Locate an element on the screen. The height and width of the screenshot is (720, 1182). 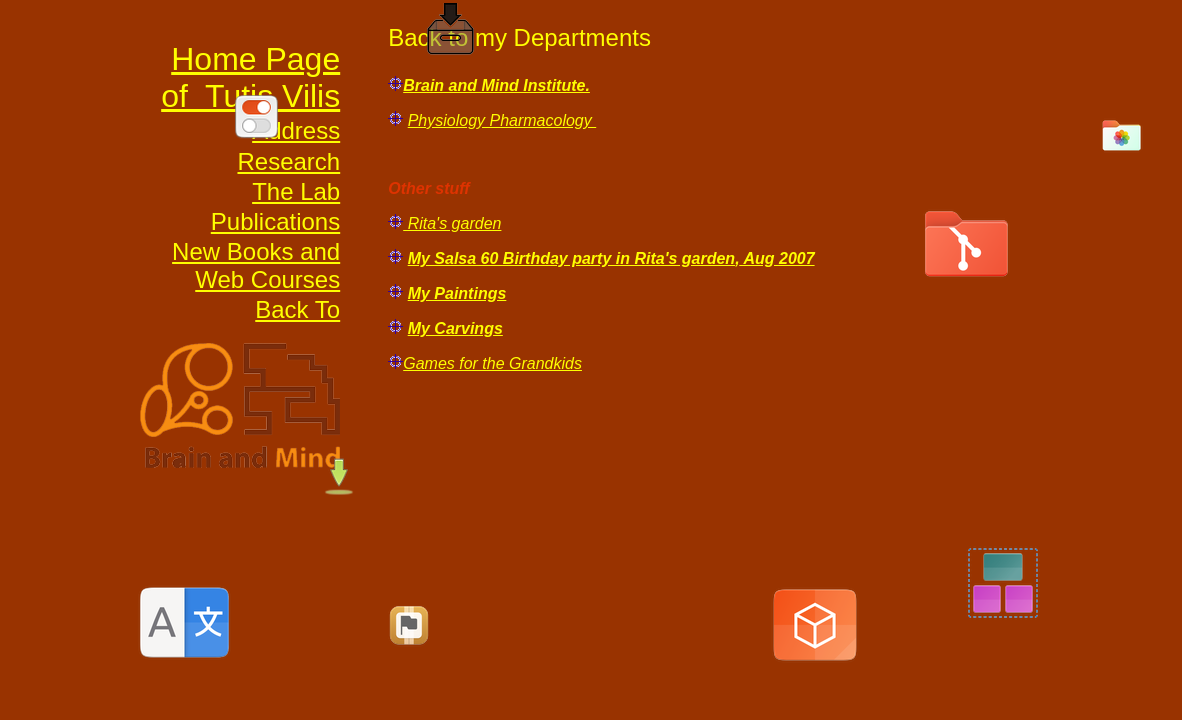
open git repository folder is located at coordinates (966, 246).